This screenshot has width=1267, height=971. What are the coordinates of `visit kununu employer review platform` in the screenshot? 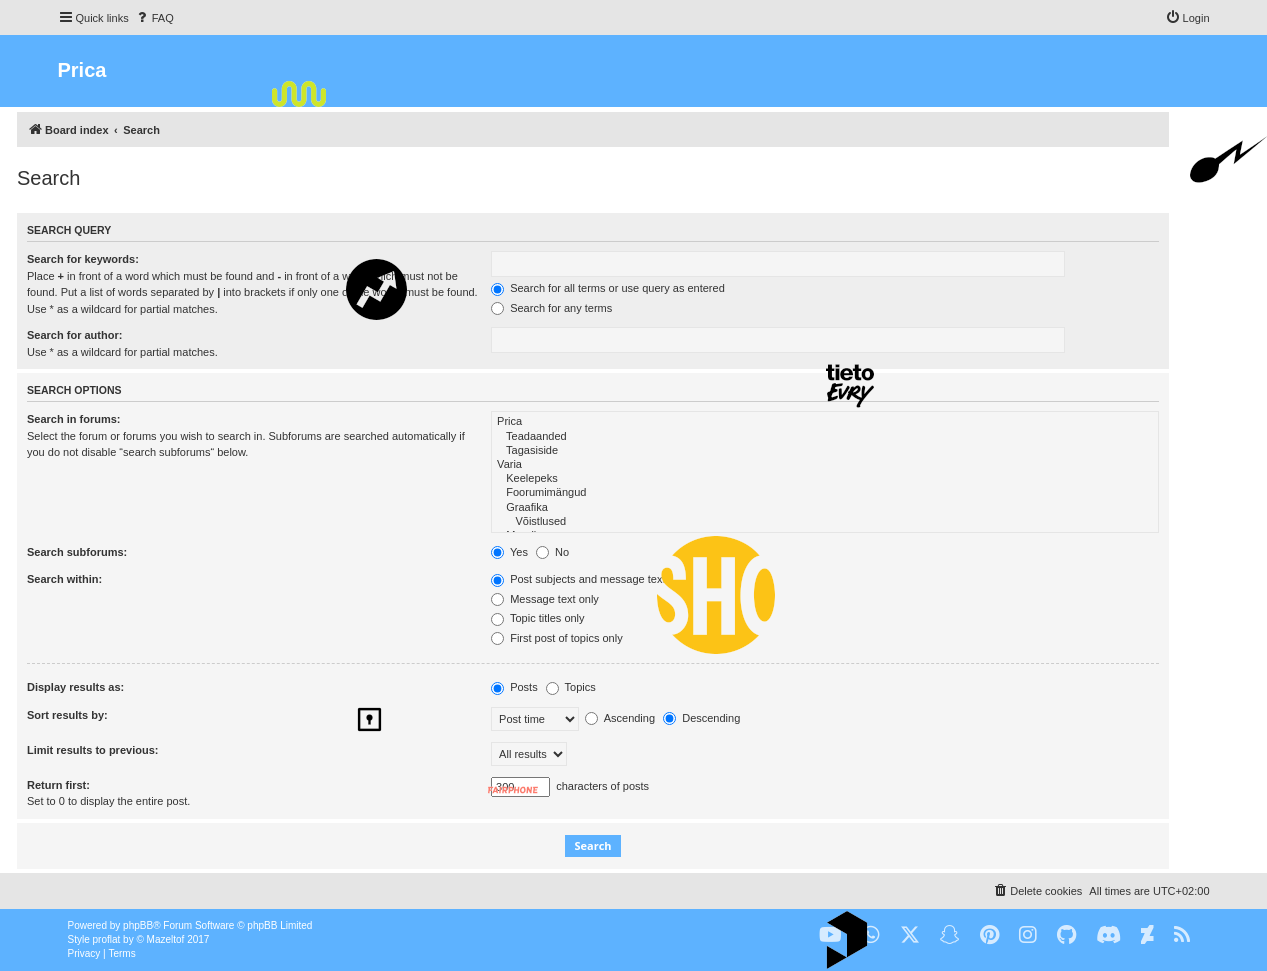 It's located at (299, 94).